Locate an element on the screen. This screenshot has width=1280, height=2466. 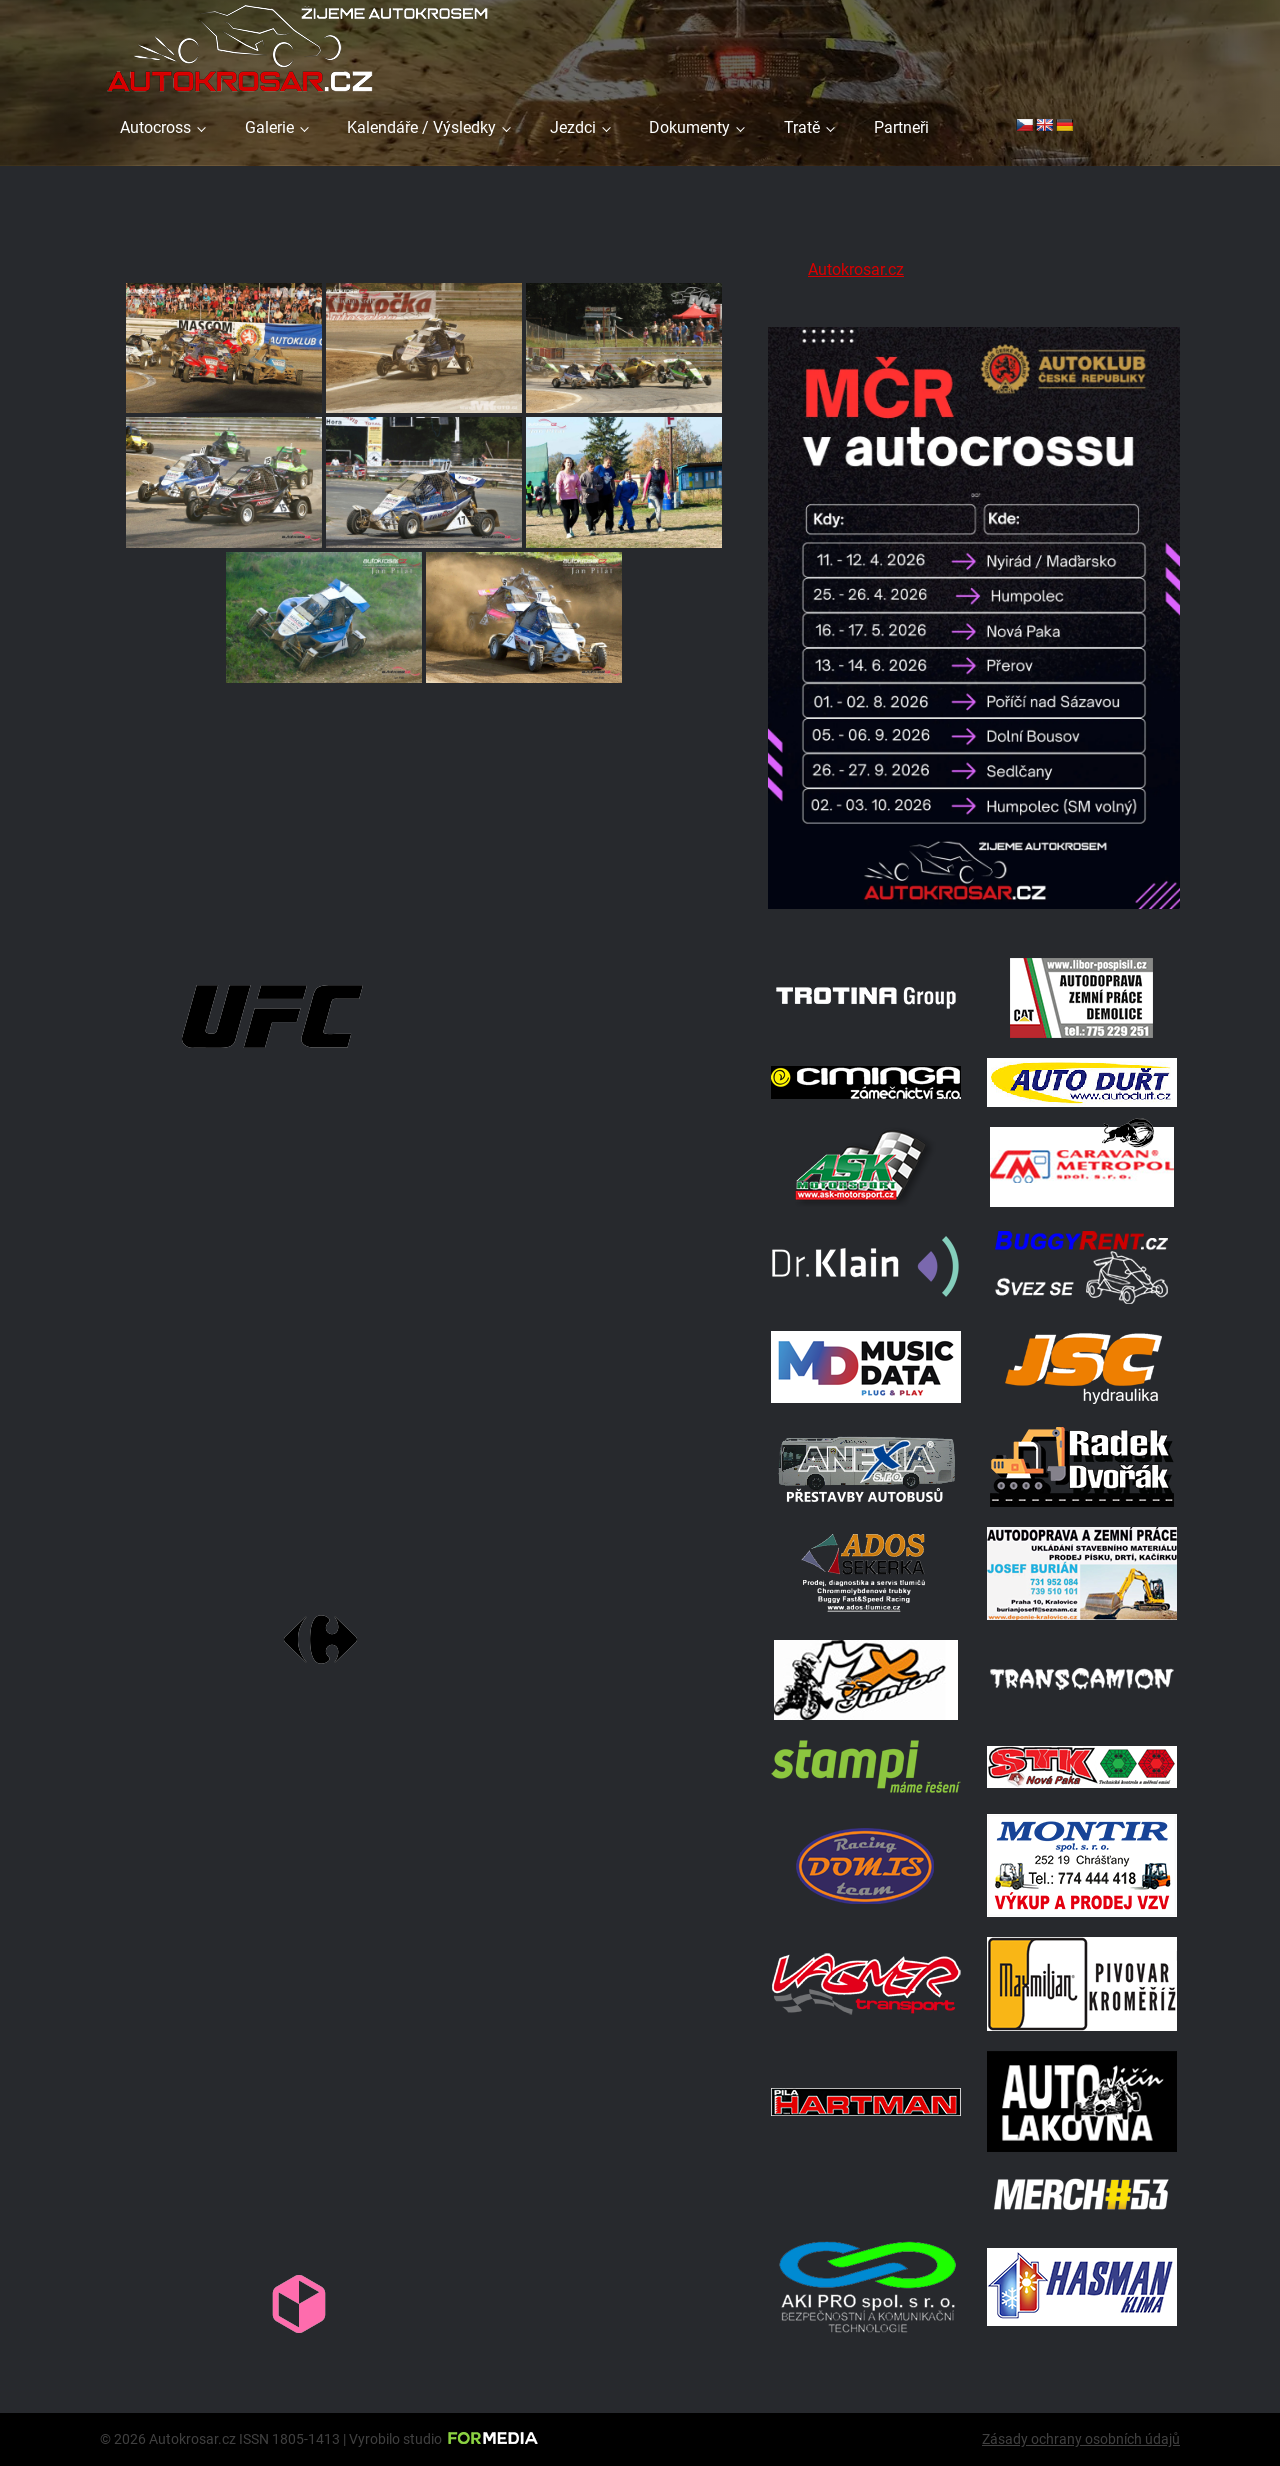
Red Bull brand logo is located at coordinates (1128, 1133).